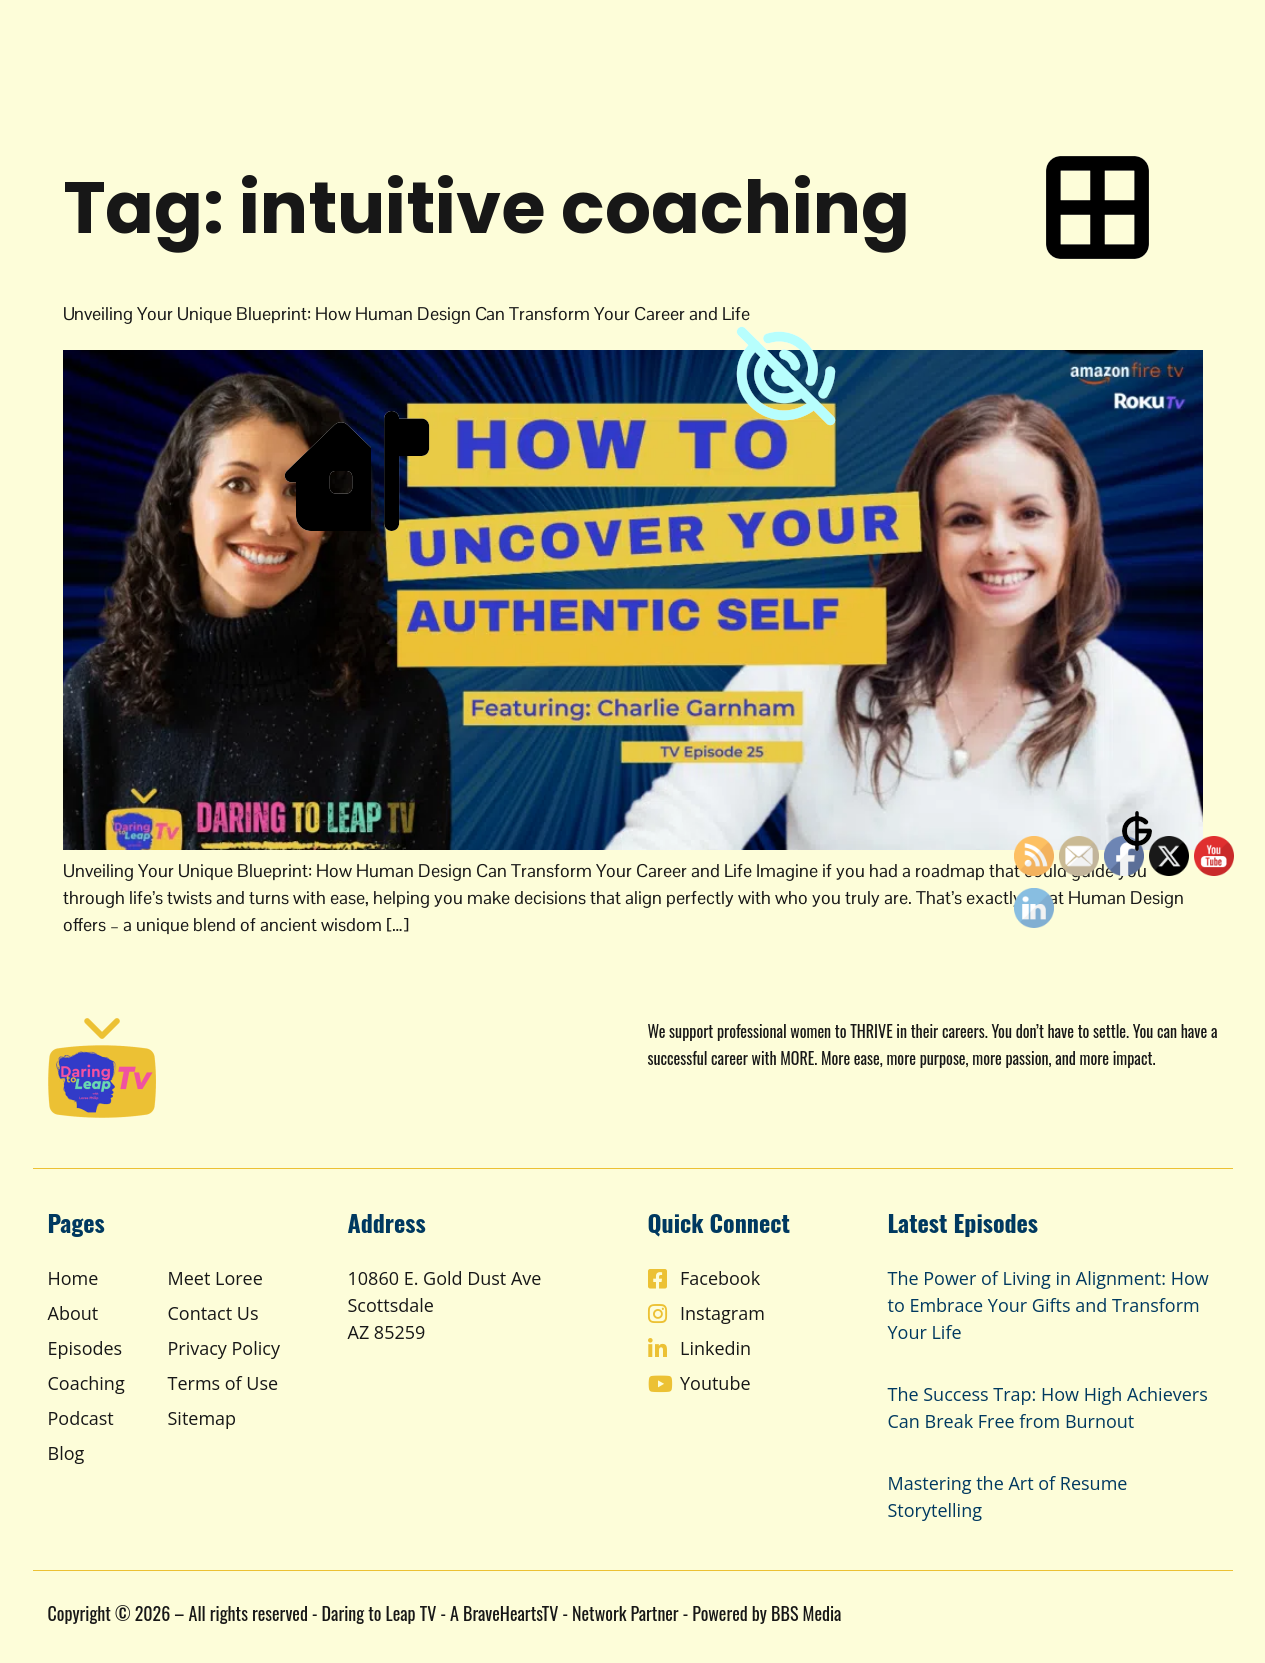 The image size is (1265, 1663). What do you see at coordinates (1137, 831) in the screenshot?
I see `indicates paraguayan guaraní currency` at bounding box center [1137, 831].